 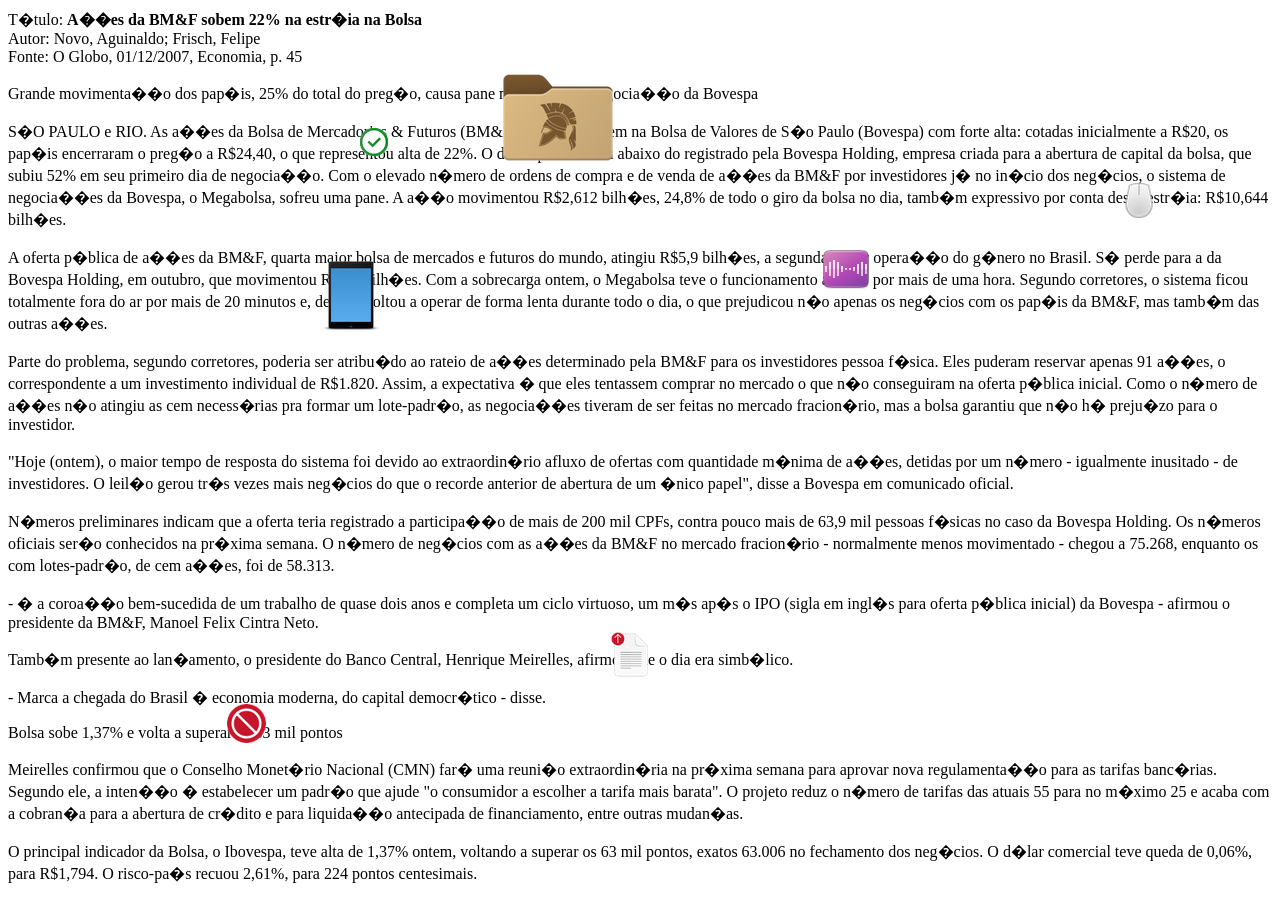 What do you see at coordinates (557, 120) in the screenshot?
I see `folder containing historical or ancient history files` at bounding box center [557, 120].